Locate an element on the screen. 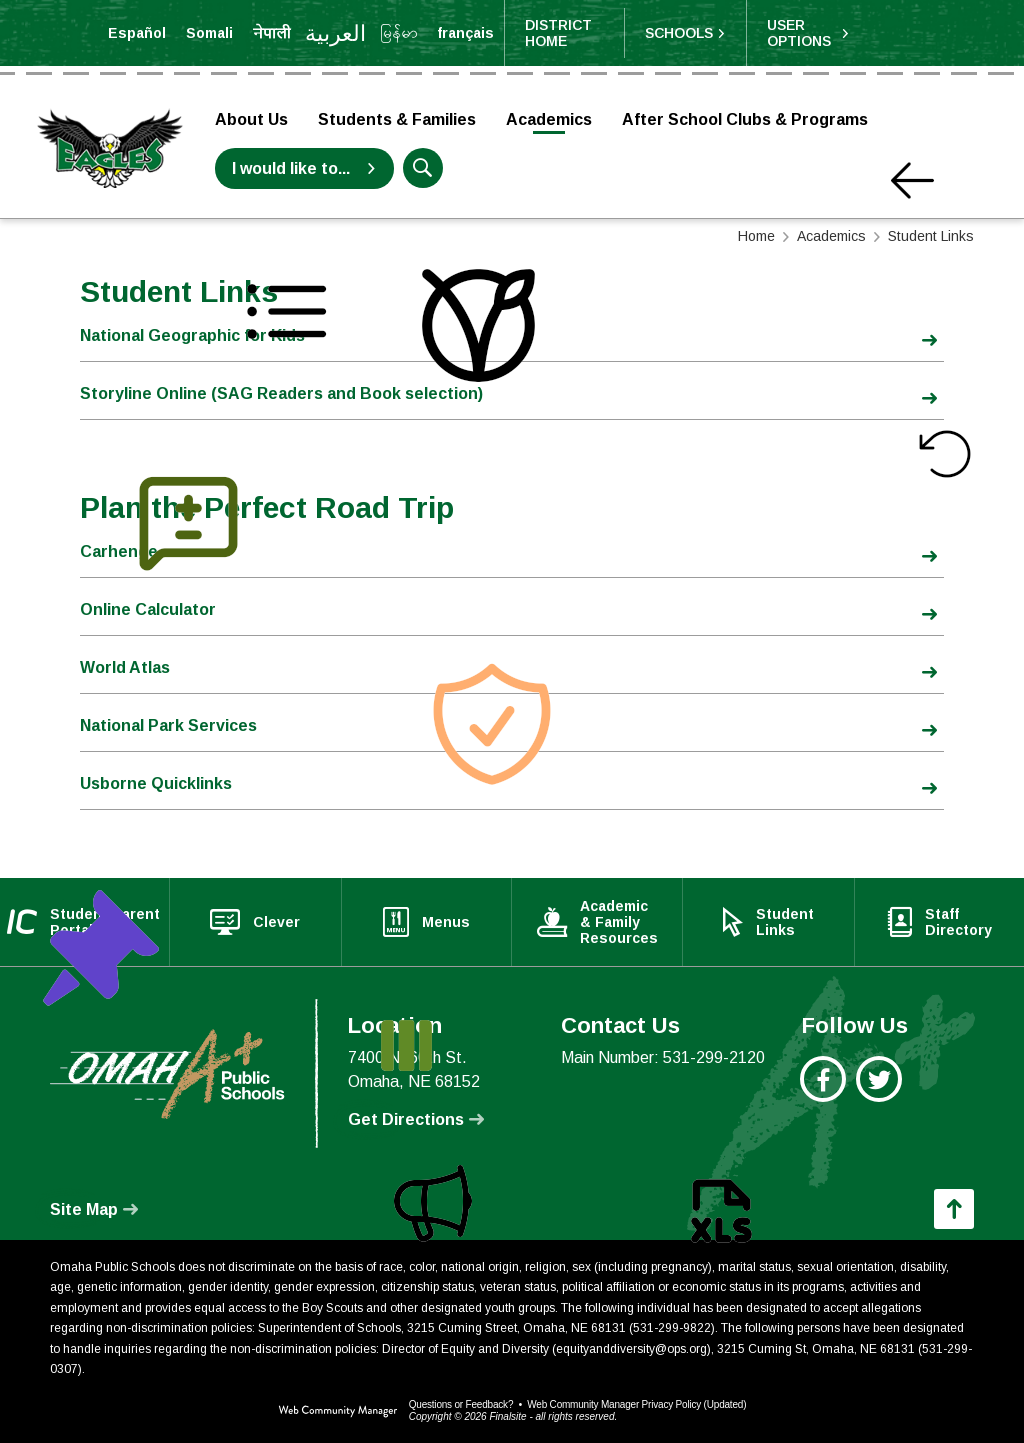 Image resolution: width=1024 pixels, height=1443 pixels. undo the last action is located at coordinates (947, 454).